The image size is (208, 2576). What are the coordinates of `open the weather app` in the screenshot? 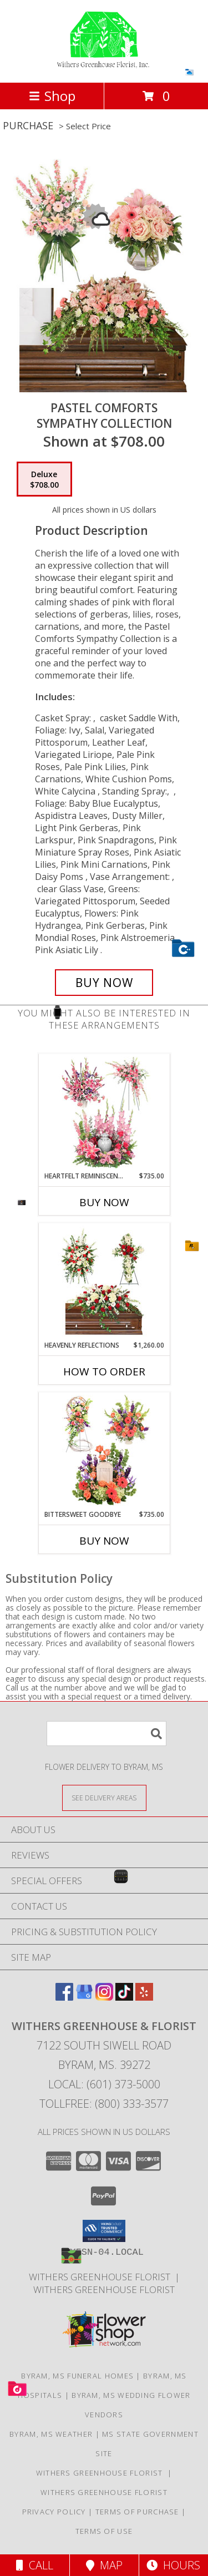 It's located at (95, 216).